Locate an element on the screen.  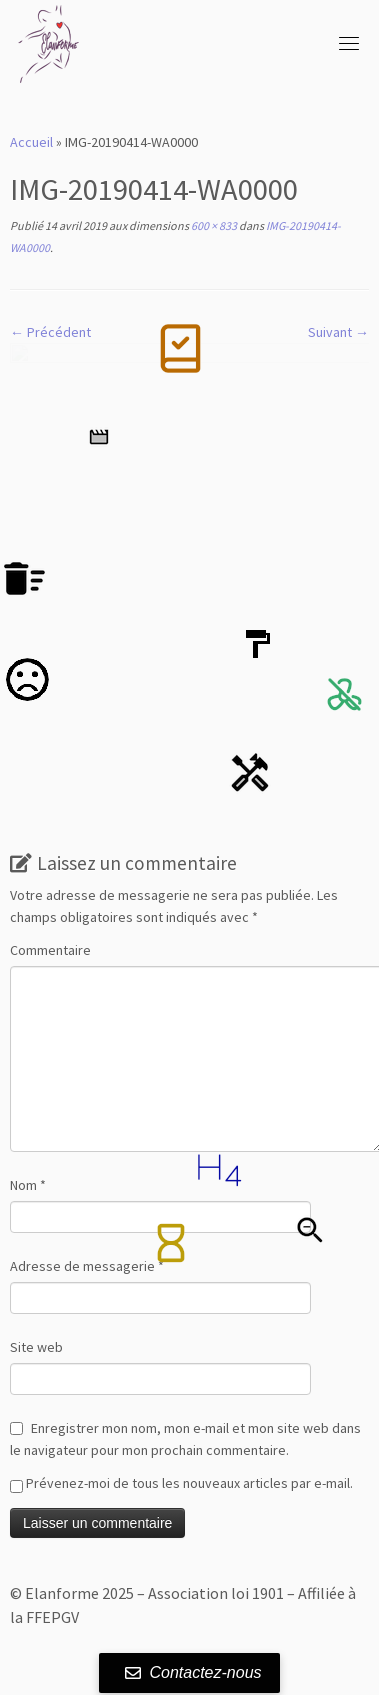
delete all selected items at once is located at coordinates (24, 578).